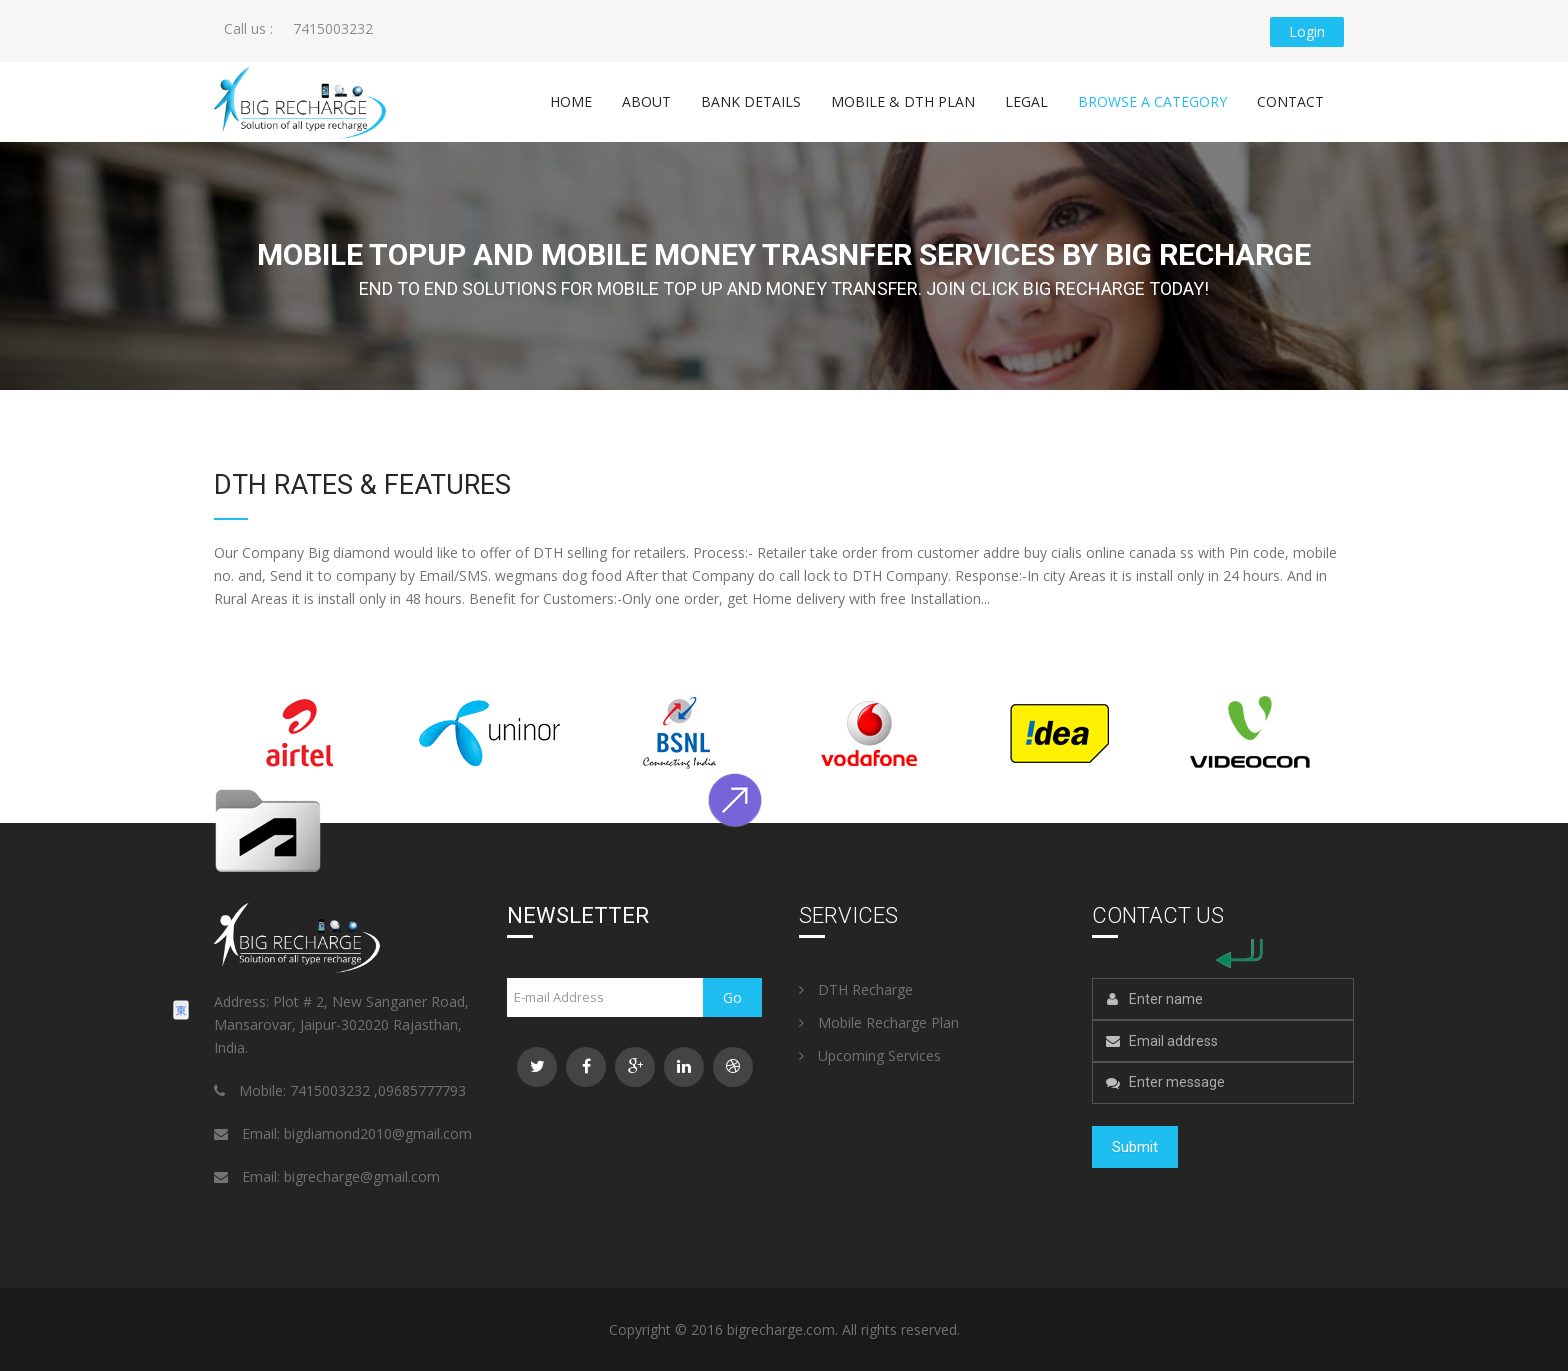  What do you see at coordinates (181, 1010) in the screenshot?
I see `launch the GNOME Mahjongg game` at bounding box center [181, 1010].